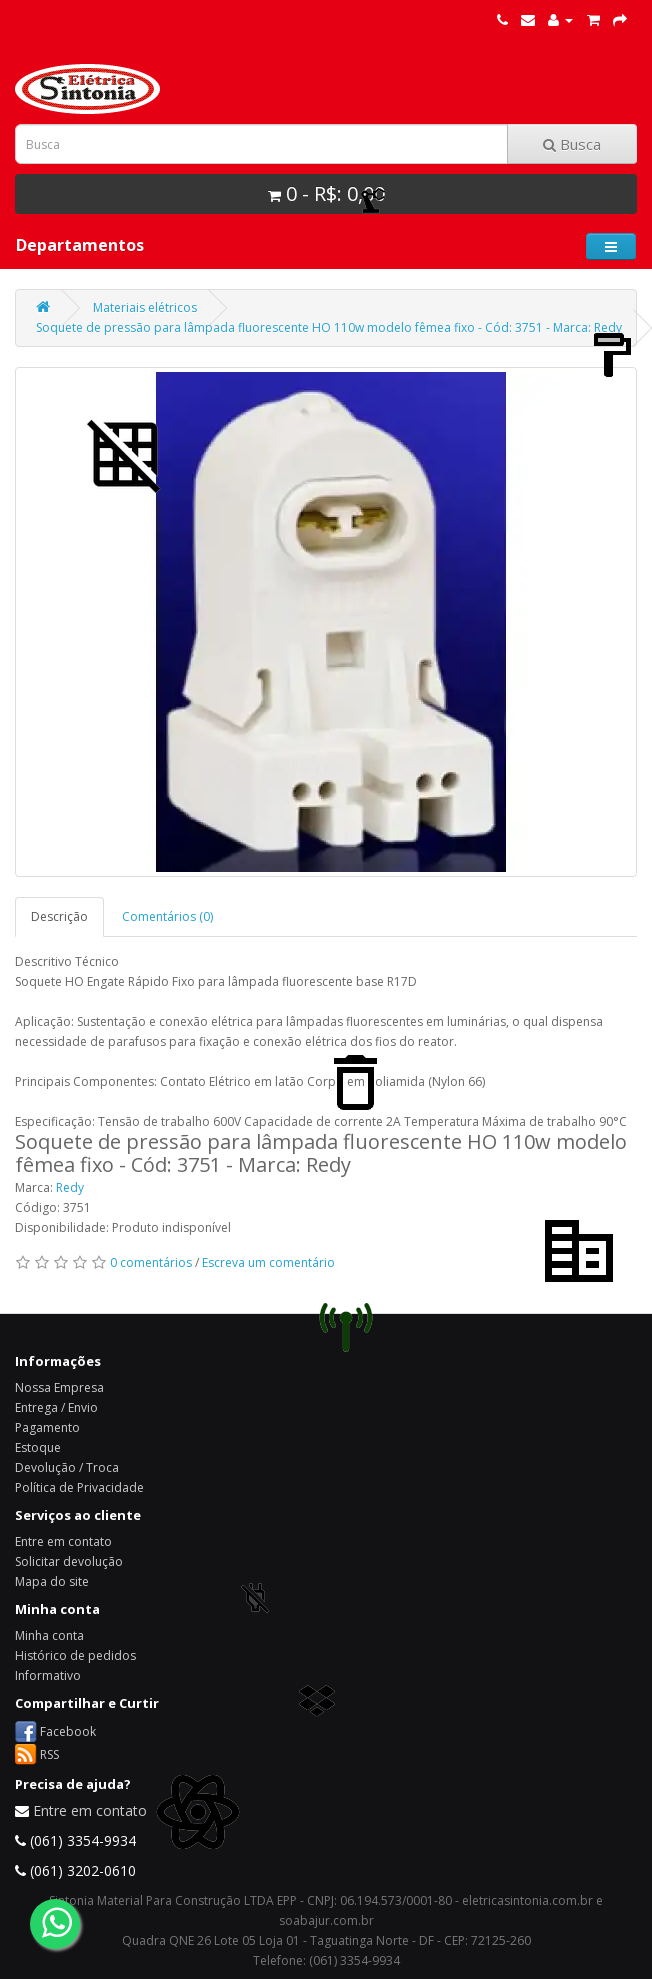 The image size is (652, 1979). What do you see at coordinates (317, 1699) in the screenshot?
I see `open Dropbox app` at bounding box center [317, 1699].